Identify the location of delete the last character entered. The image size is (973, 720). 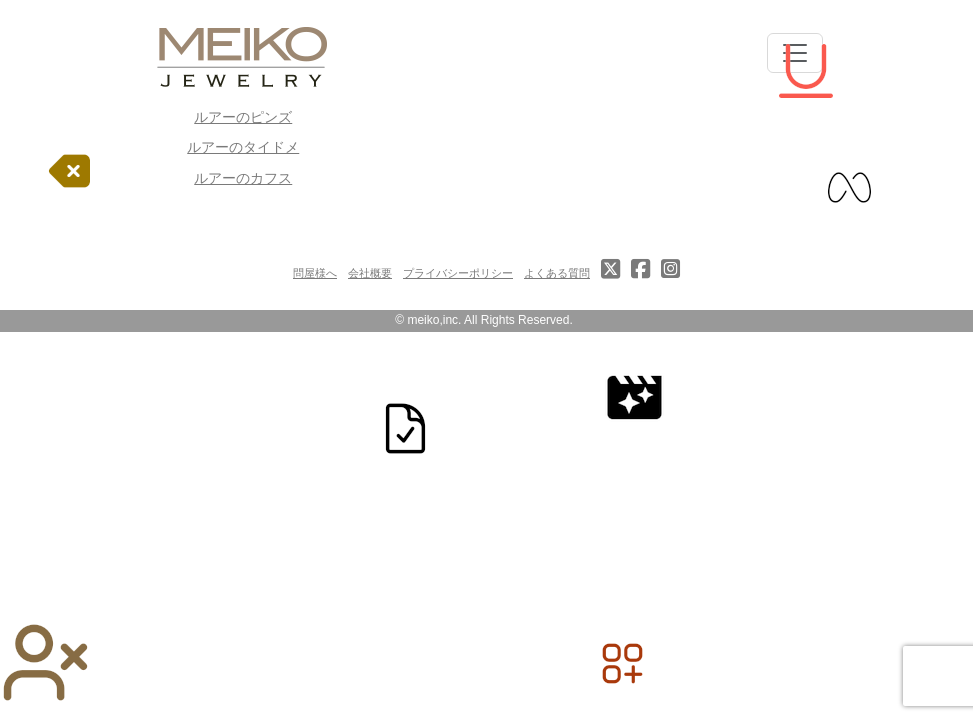
(69, 171).